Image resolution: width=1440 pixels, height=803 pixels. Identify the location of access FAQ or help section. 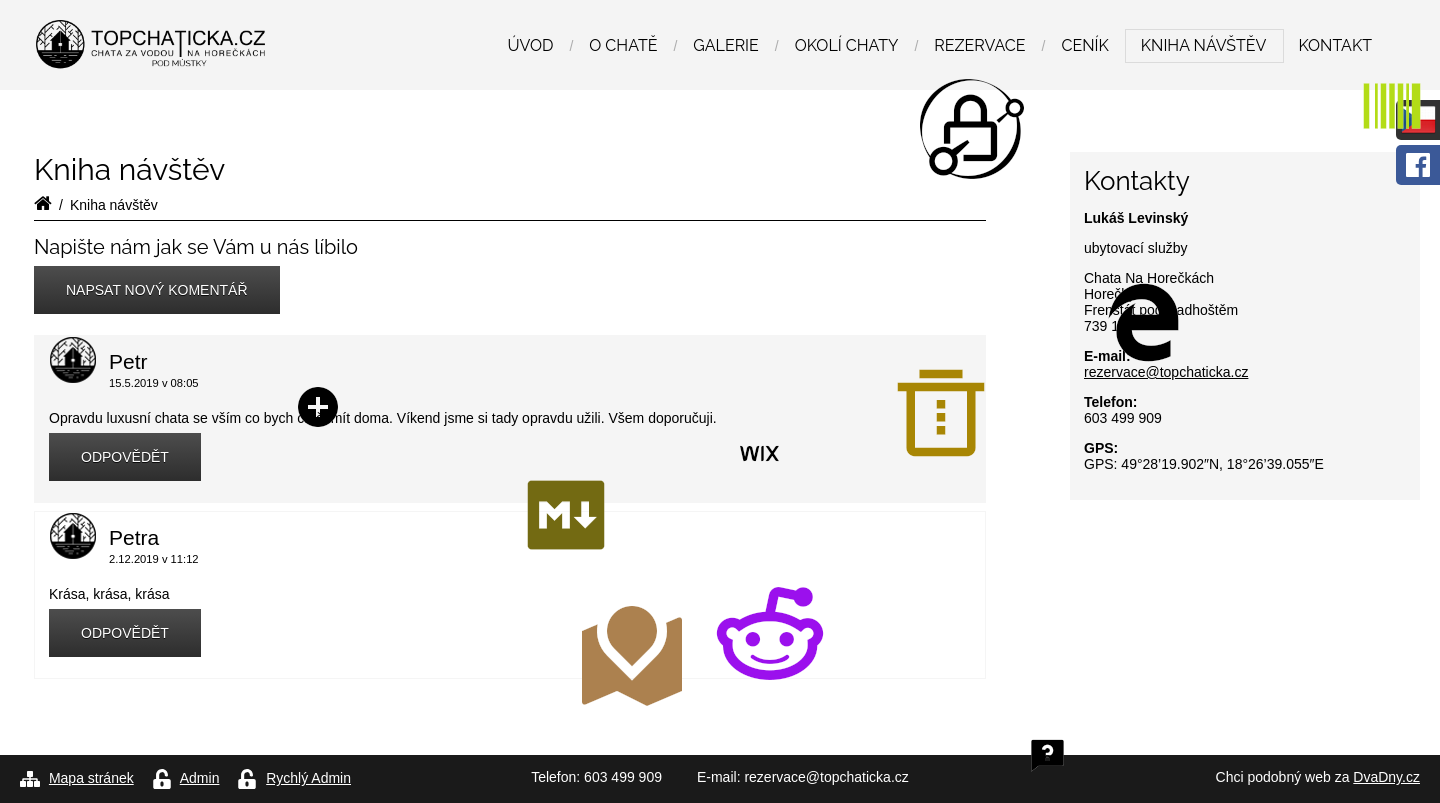
(1047, 754).